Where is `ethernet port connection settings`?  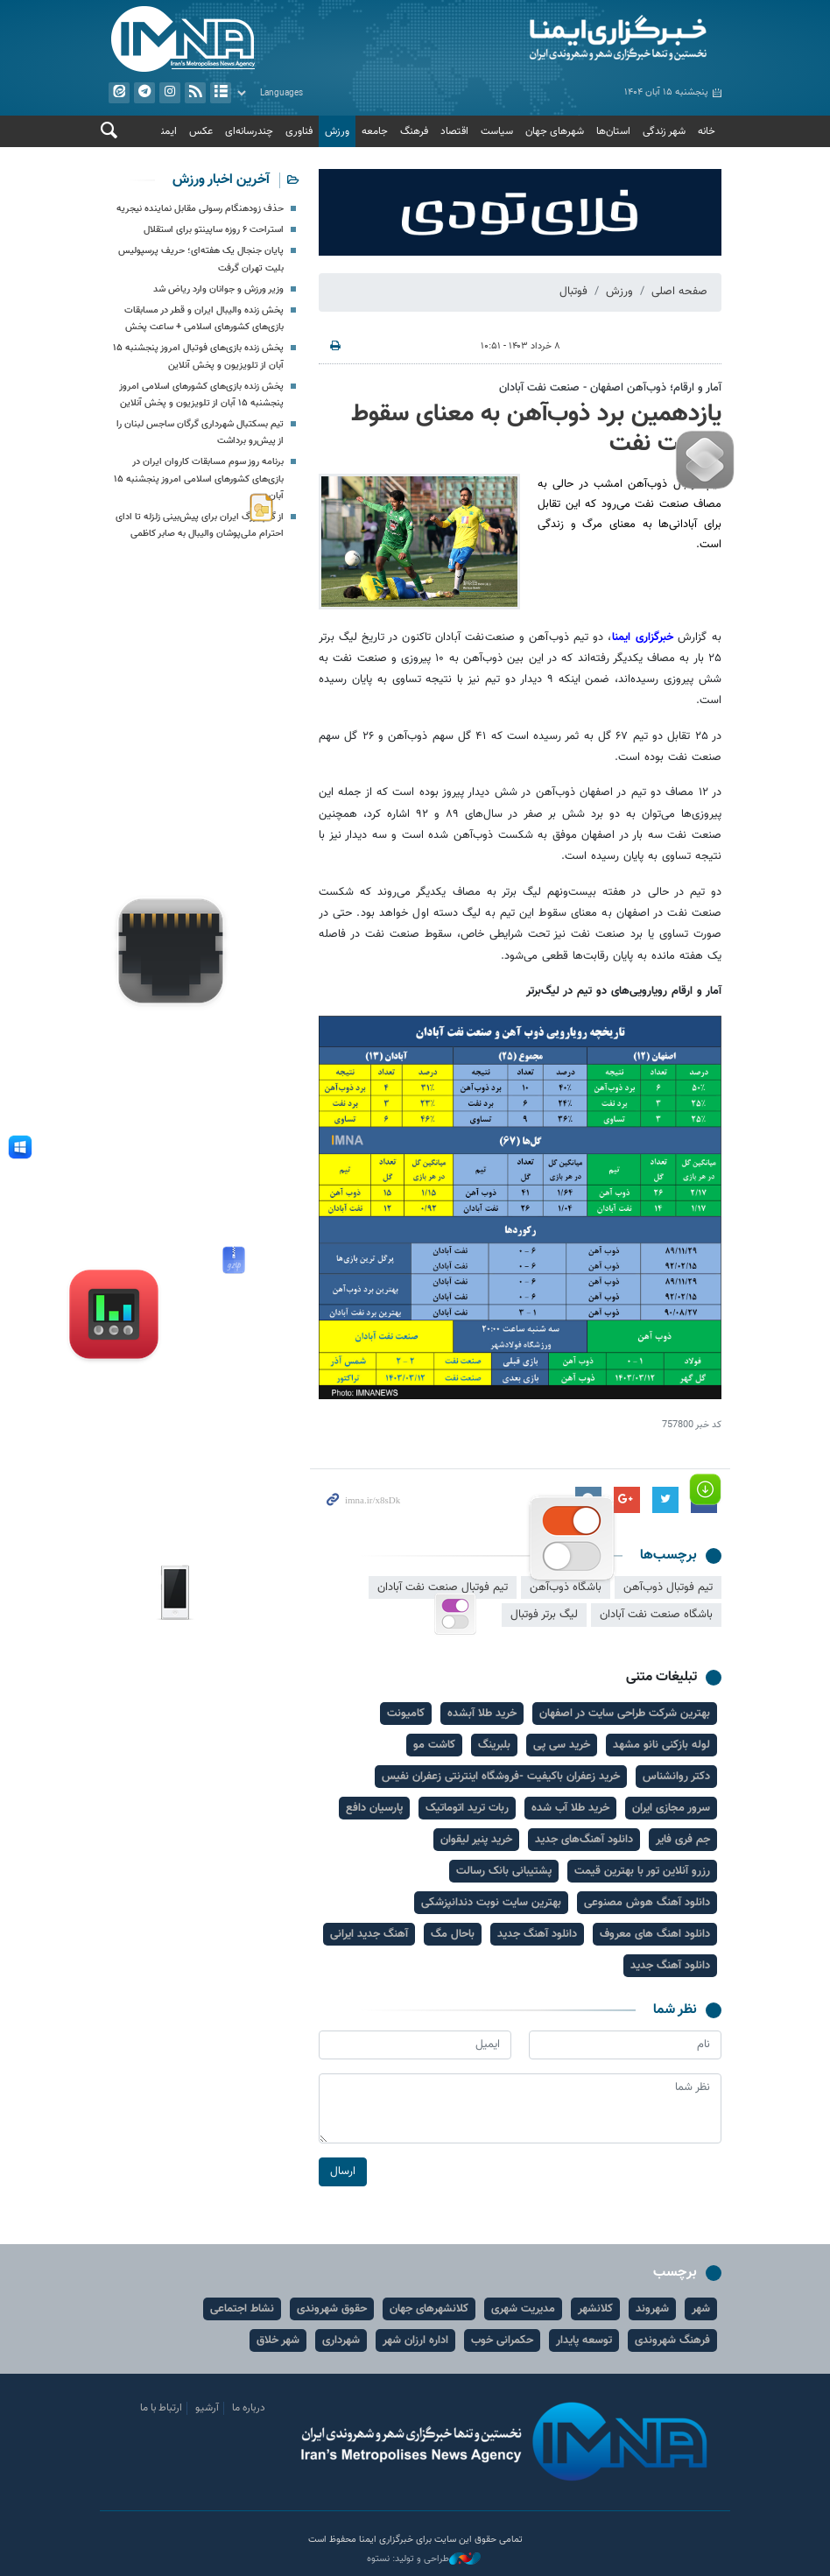
ethernet port connection settings is located at coordinates (171, 951).